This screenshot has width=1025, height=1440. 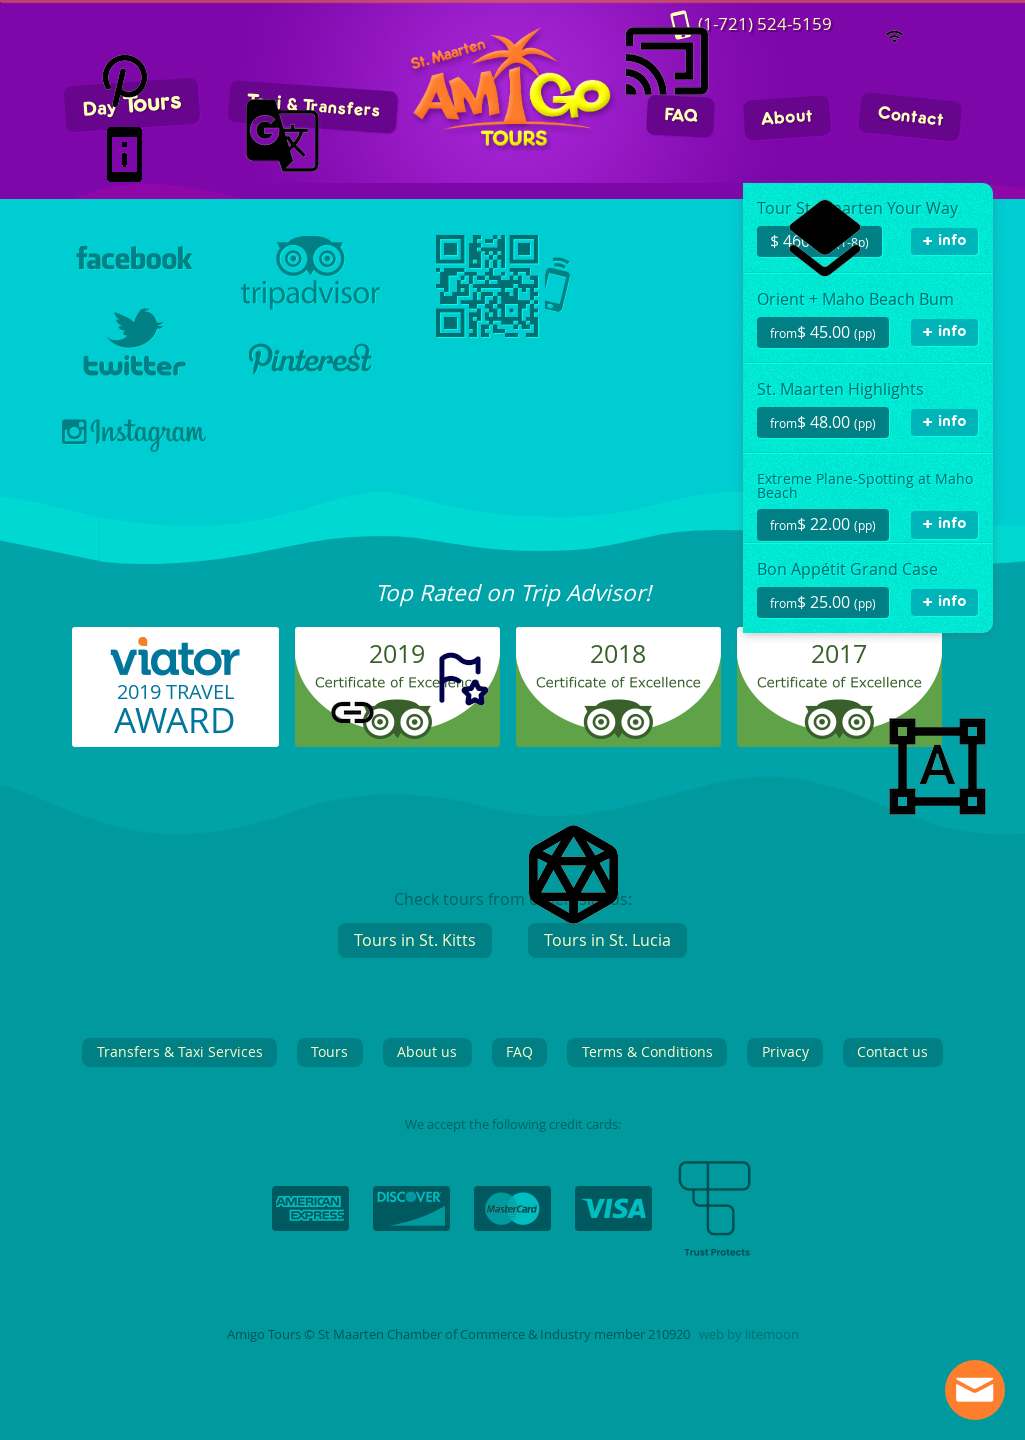 I want to click on view 3D model or object, so click(x=573, y=874).